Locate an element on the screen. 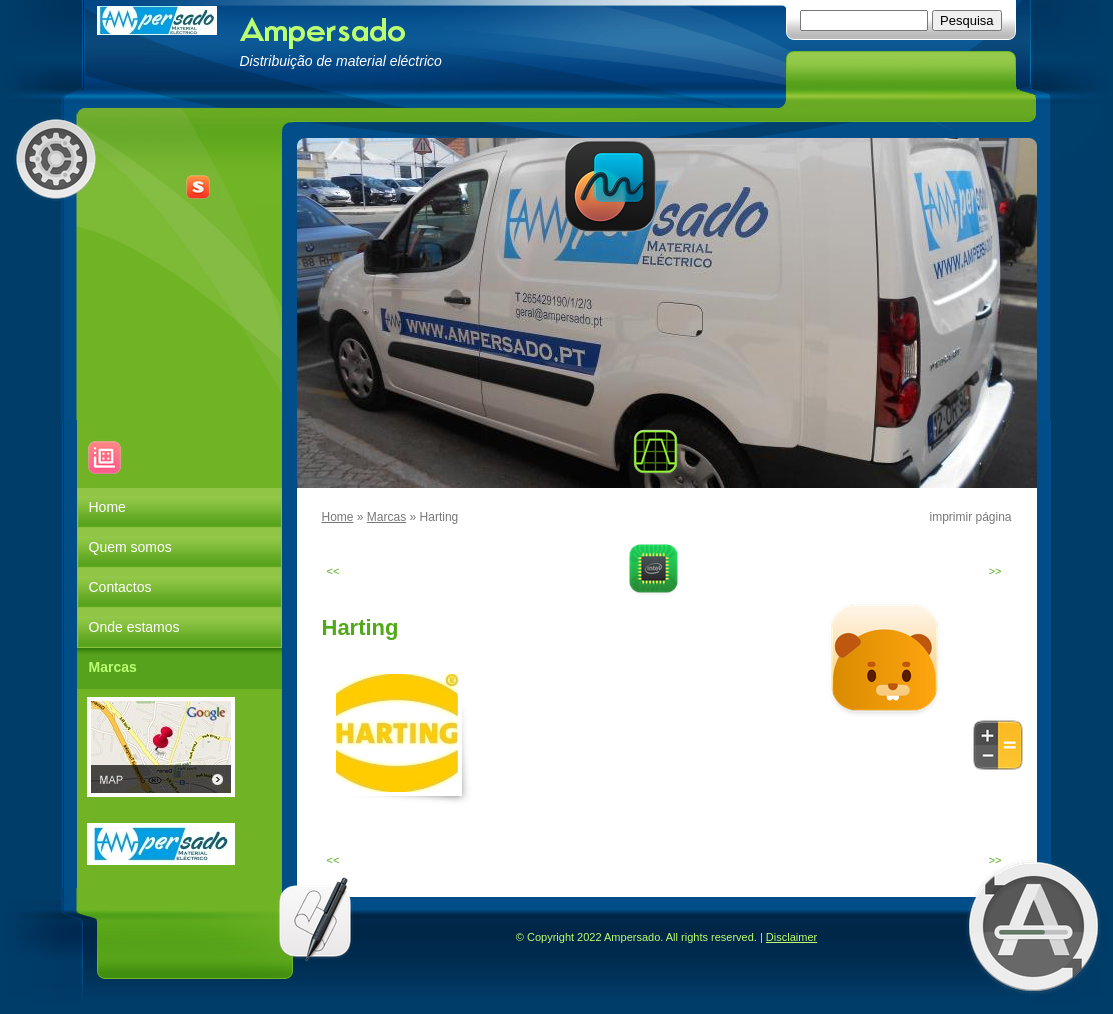 This screenshot has height=1014, width=1113. open the calculator app is located at coordinates (998, 745).